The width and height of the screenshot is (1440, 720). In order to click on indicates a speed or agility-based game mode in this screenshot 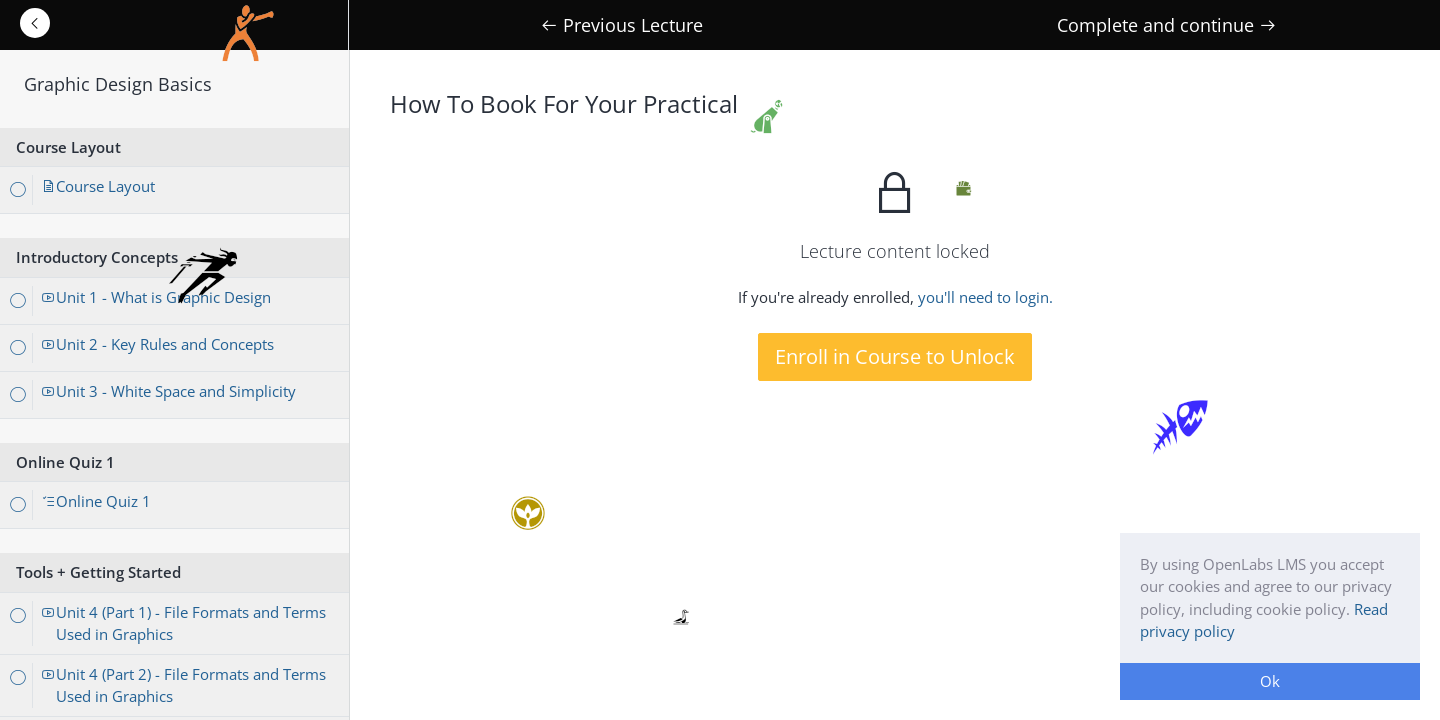, I will do `click(203, 276)`.